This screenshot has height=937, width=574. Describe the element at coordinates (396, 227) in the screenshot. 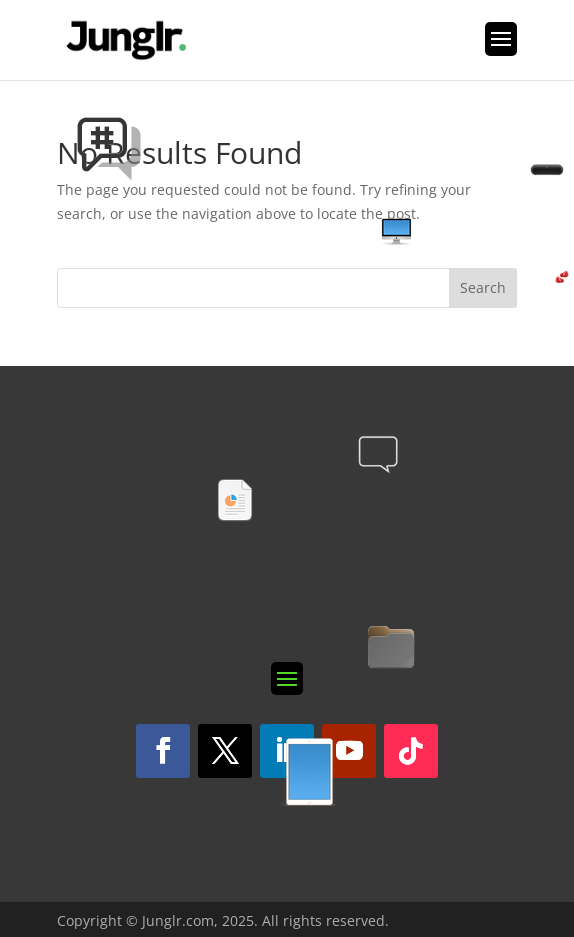

I see `represents this mac in system preferences or network settings` at that location.